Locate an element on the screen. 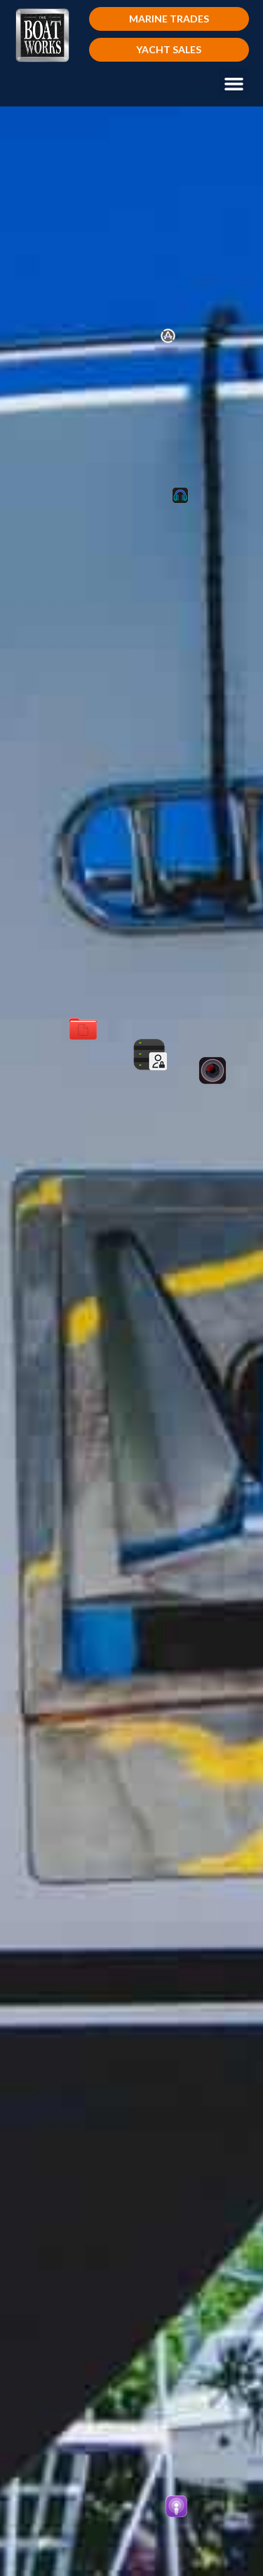 The height and width of the screenshot is (2576, 263). configure NIS (network information service) server settings is located at coordinates (149, 1055).